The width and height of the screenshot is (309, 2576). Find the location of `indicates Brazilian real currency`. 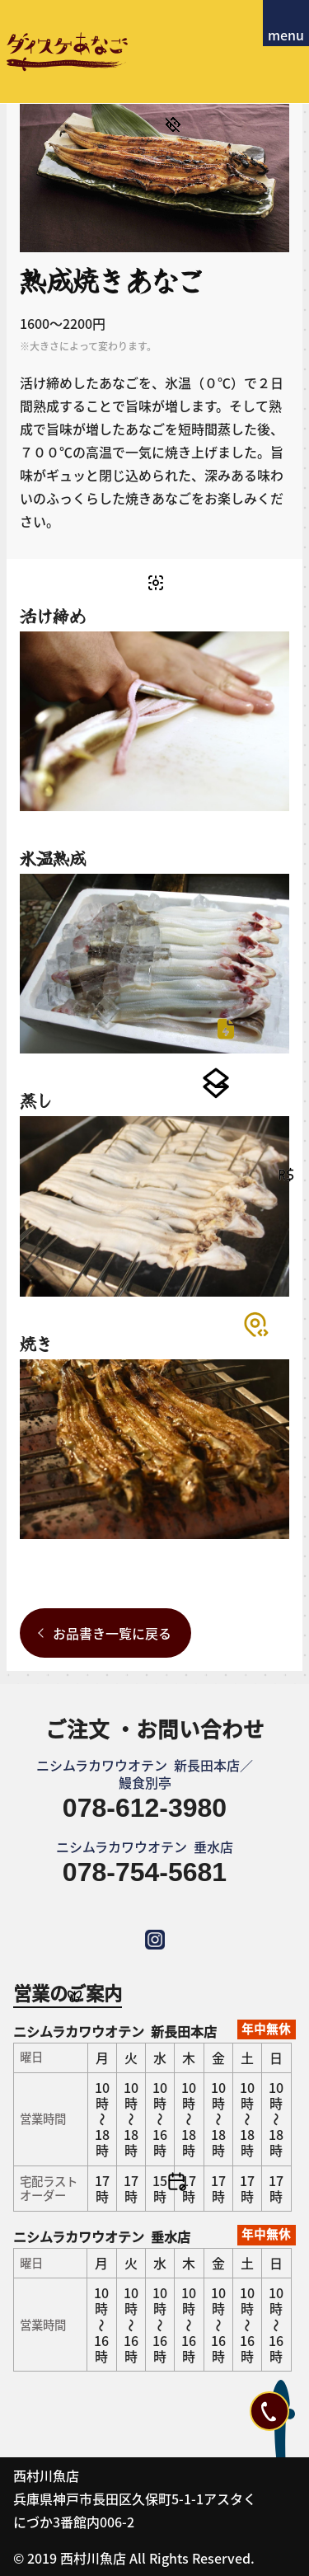

indicates Brazilian real currency is located at coordinates (286, 1175).